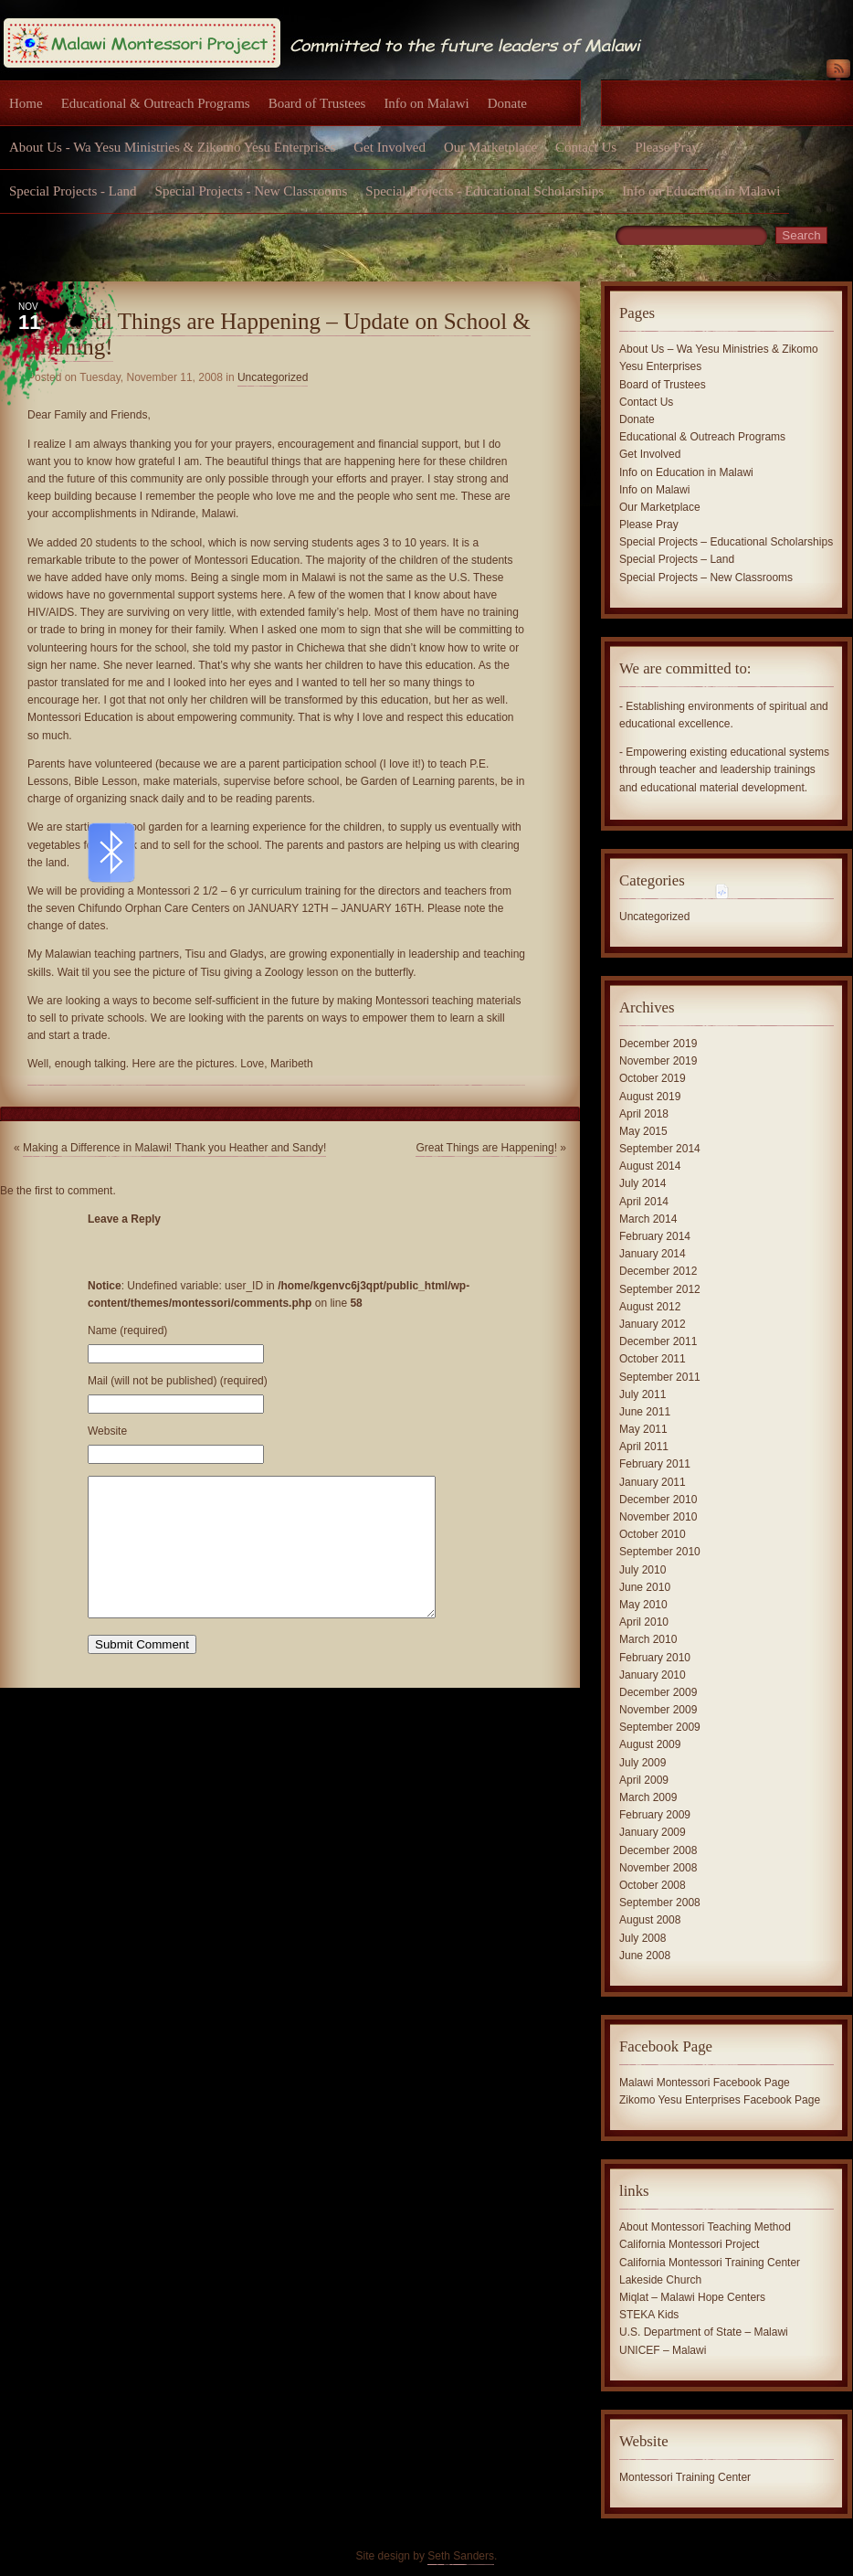  What do you see at coordinates (721, 891) in the screenshot?
I see `an HTML document or webpage file` at bounding box center [721, 891].